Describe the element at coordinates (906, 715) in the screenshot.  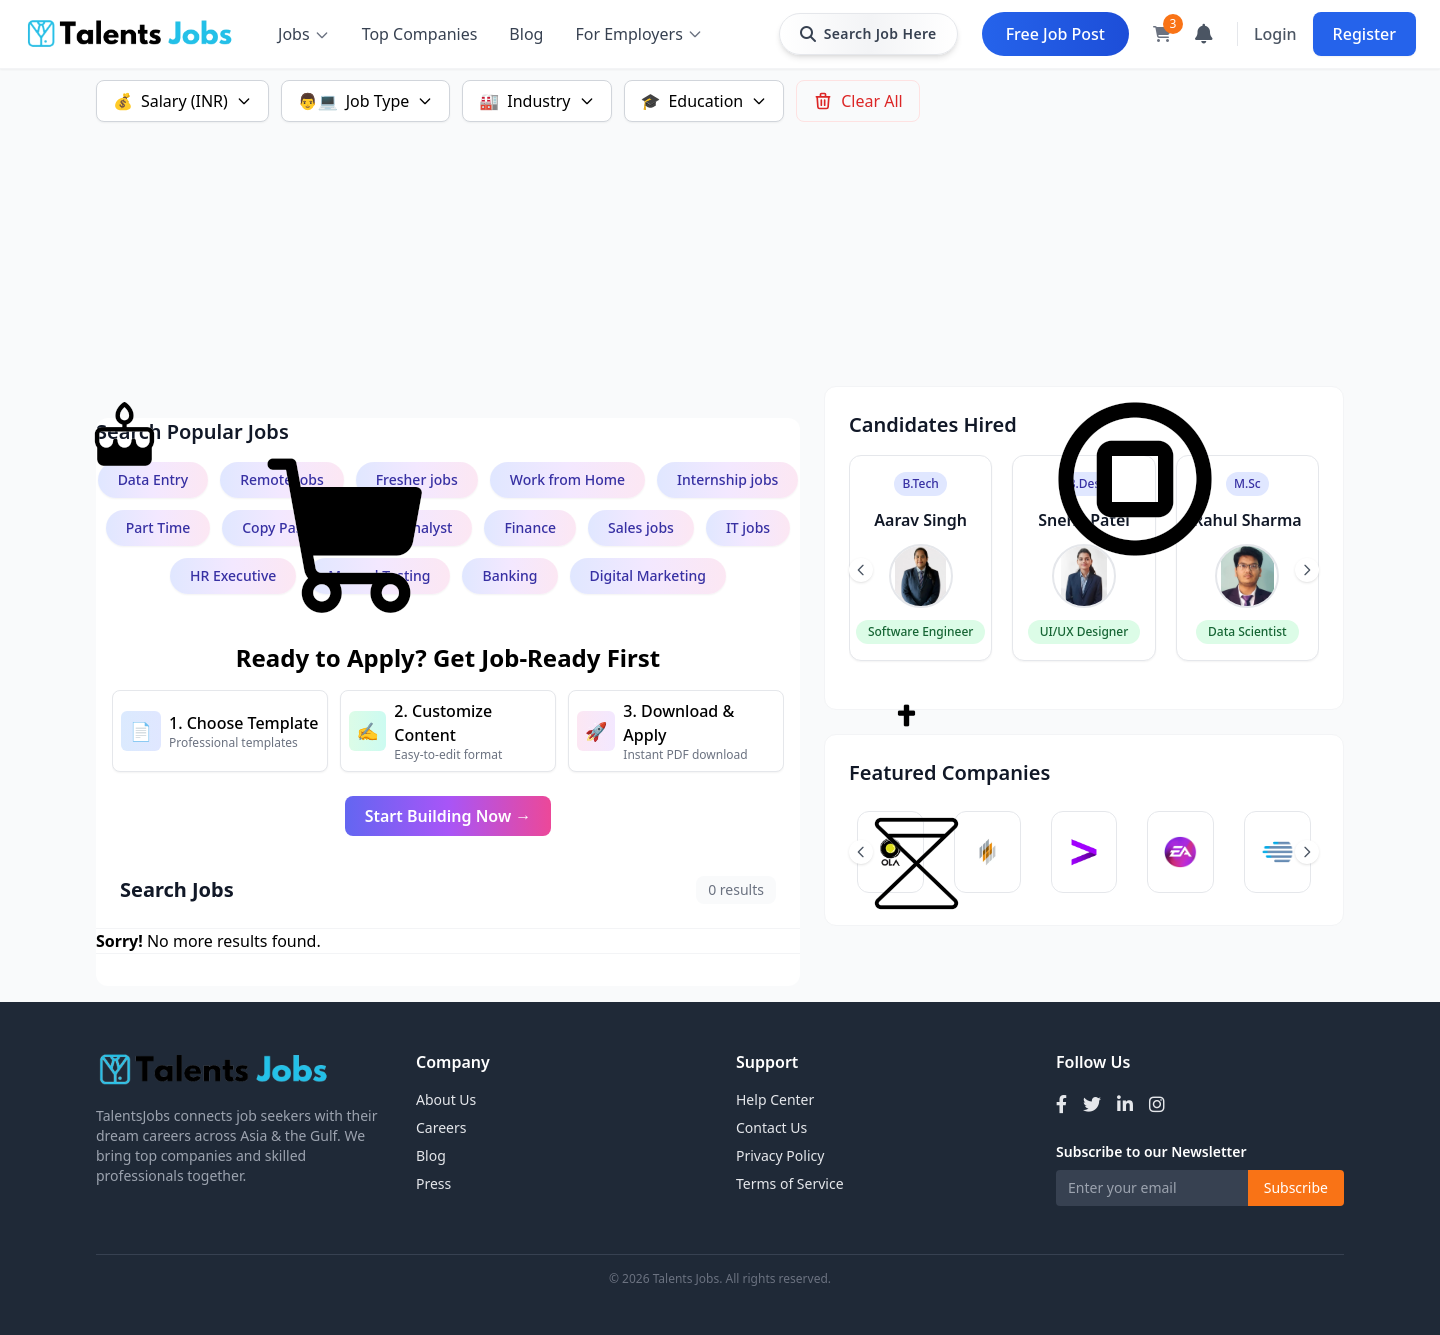
I see `religious or faith-related content` at that location.